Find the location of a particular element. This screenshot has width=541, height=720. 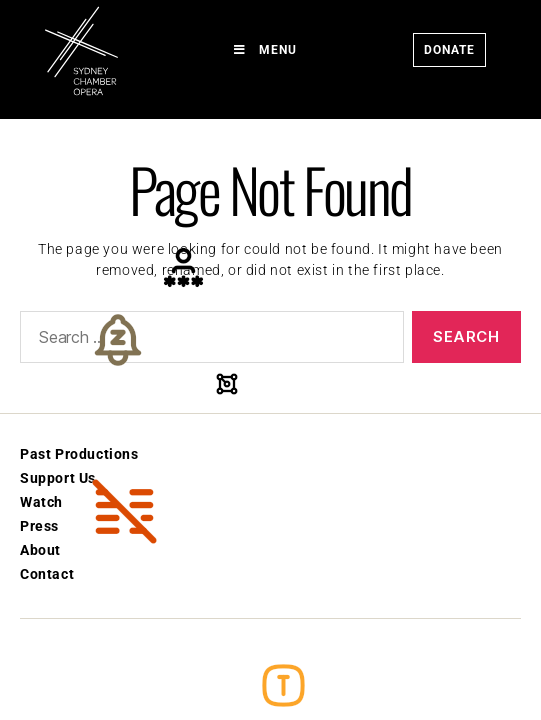

disable column view is located at coordinates (124, 511).